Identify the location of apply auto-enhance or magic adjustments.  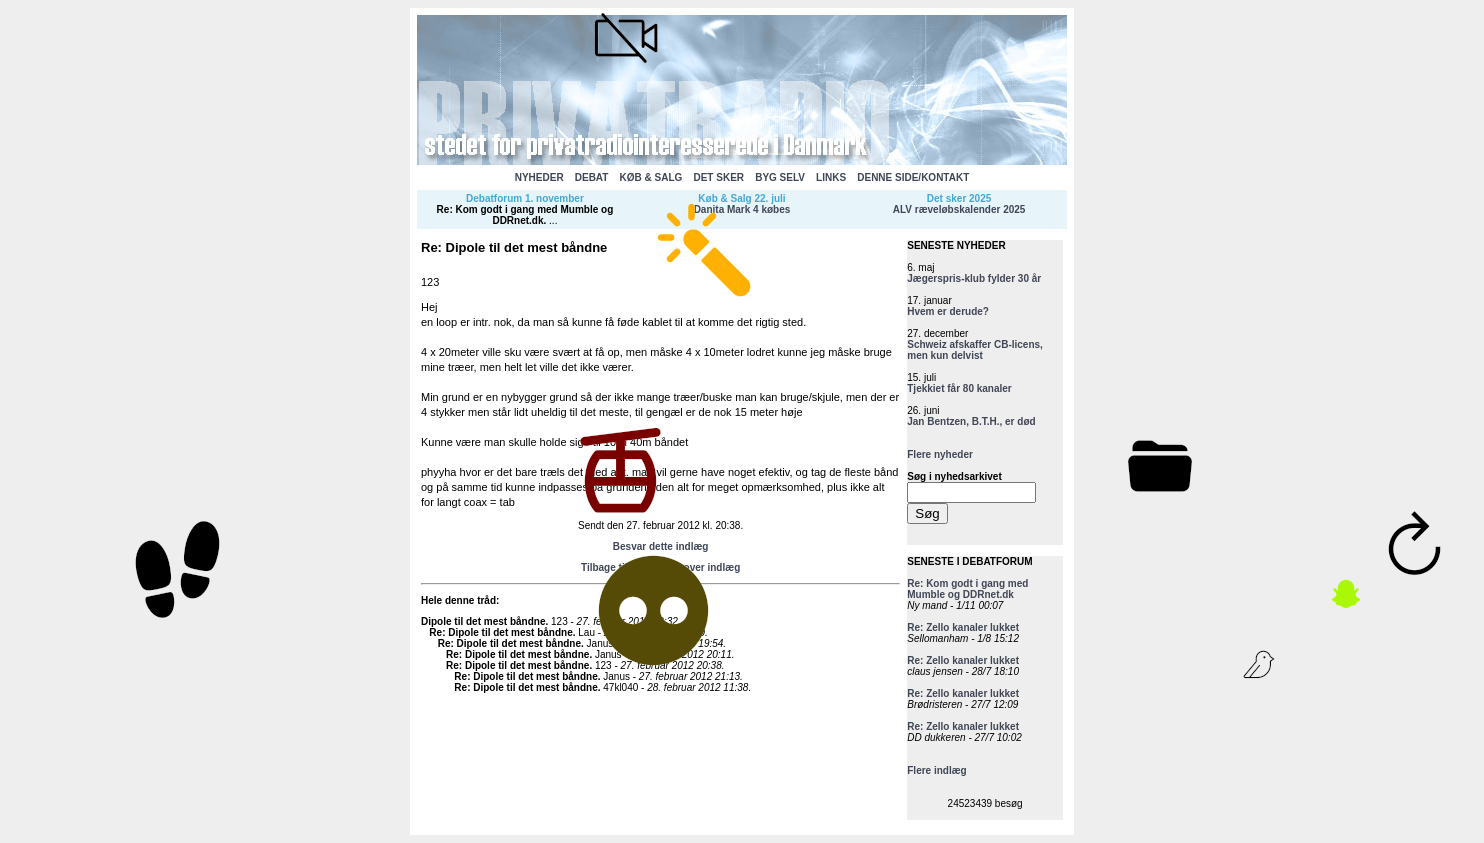
(705, 251).